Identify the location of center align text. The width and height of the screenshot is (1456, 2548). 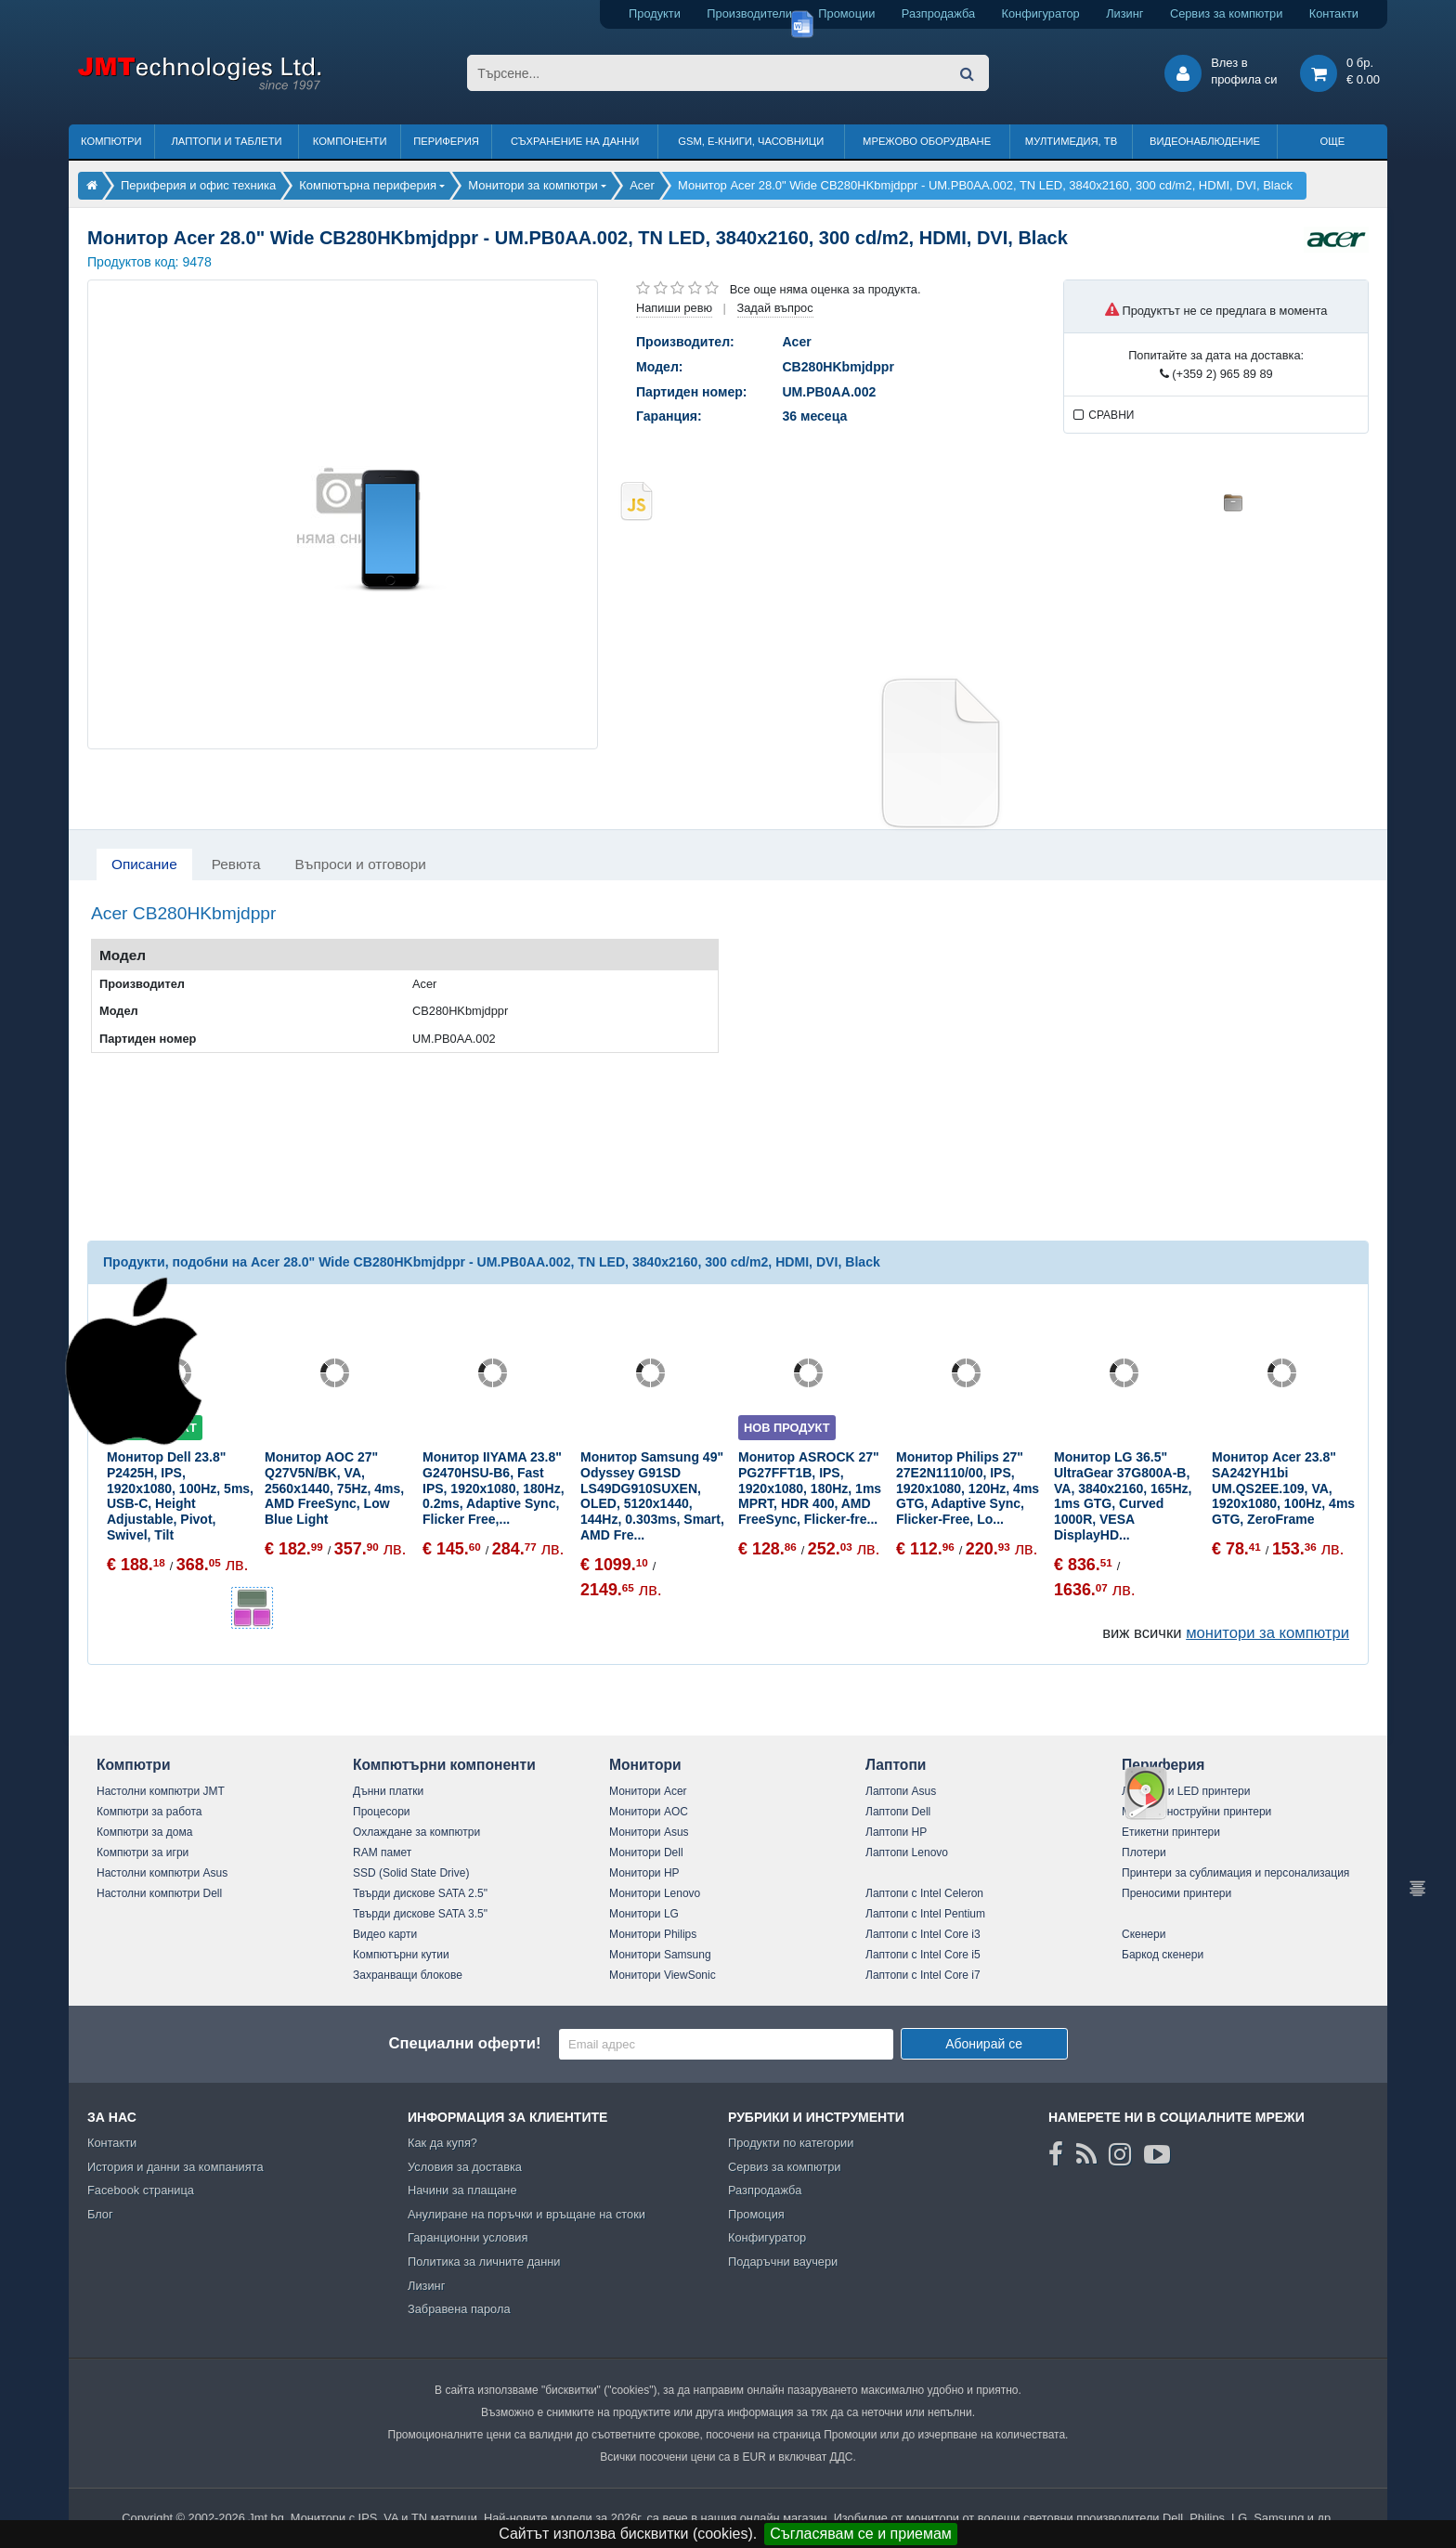
(1417, 1888).